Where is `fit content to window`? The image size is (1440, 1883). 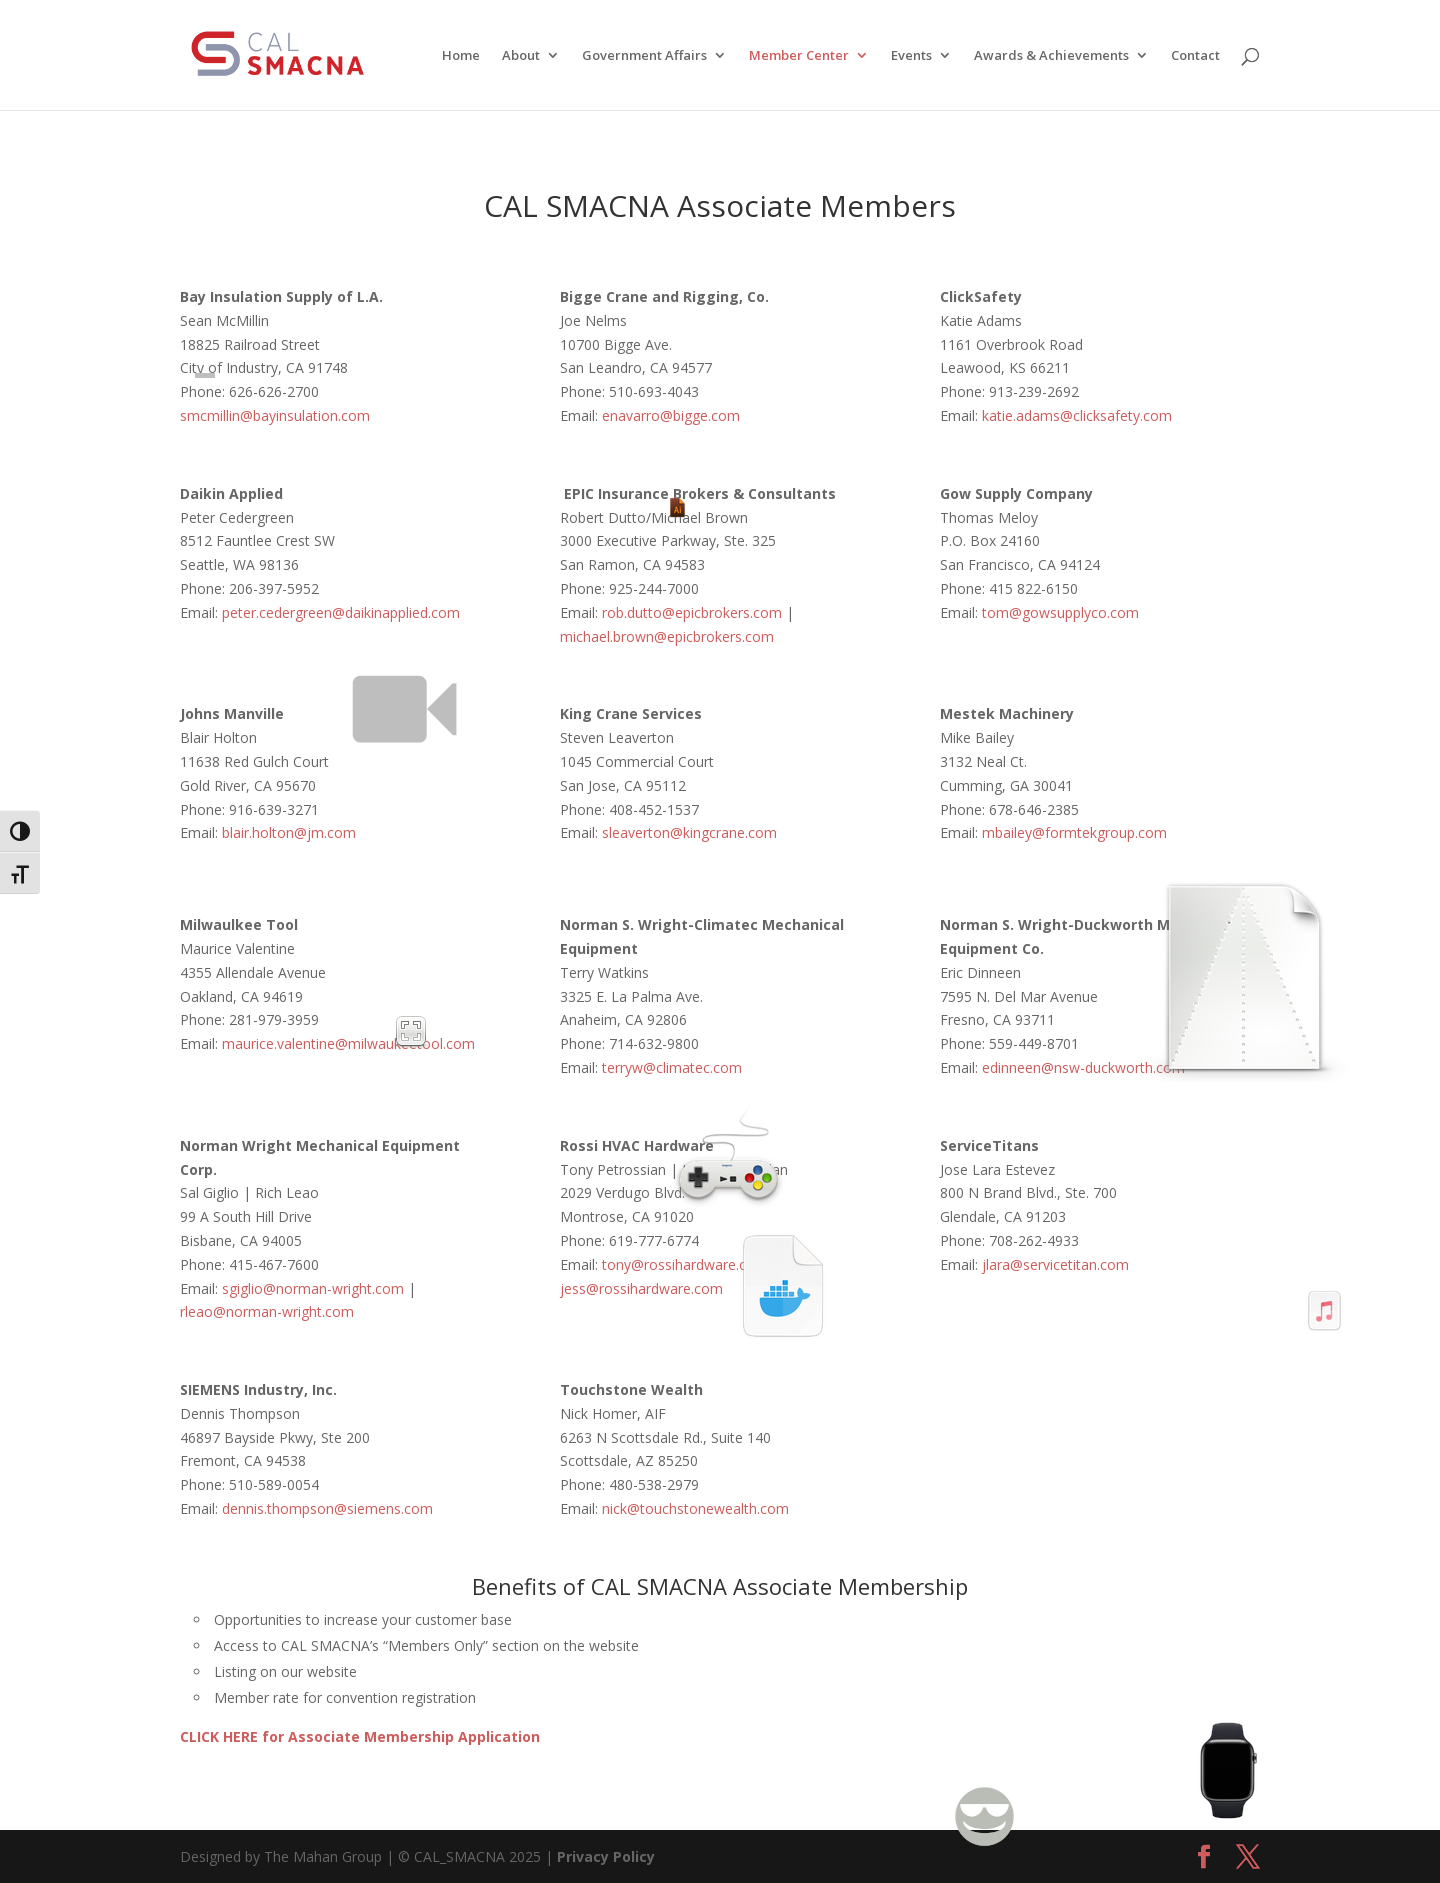 fit content to window is located at coordinates (411, 1030).